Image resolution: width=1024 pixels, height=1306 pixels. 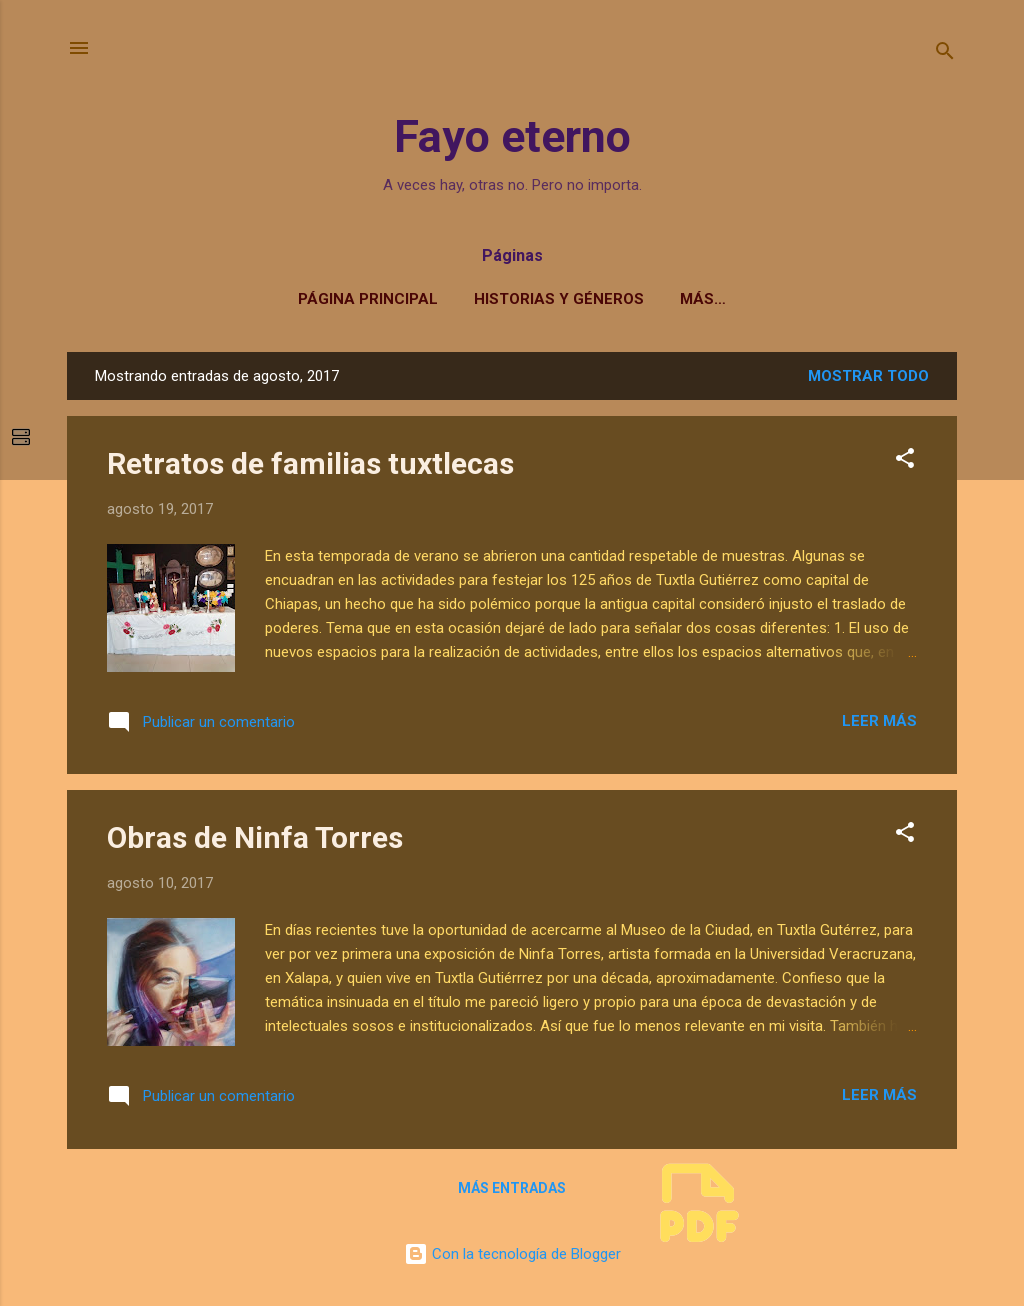 I want to click on access storage or server settings, so click(x=21, y=437).